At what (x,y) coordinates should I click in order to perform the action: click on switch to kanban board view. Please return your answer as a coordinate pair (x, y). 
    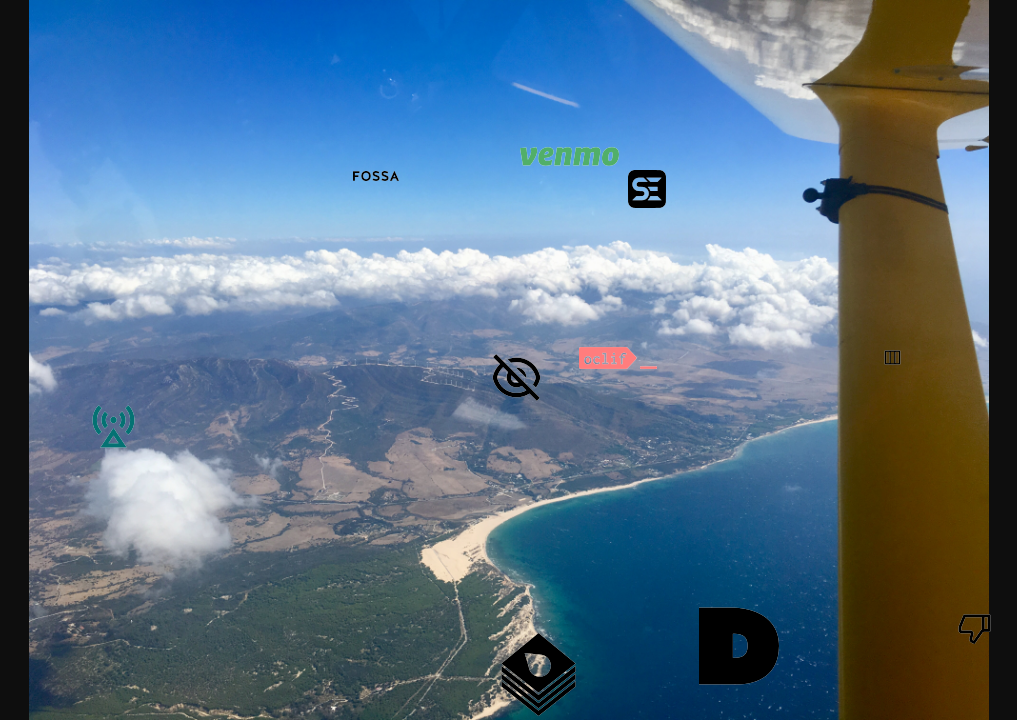
    Looking at the image, I should click on (892, 357).